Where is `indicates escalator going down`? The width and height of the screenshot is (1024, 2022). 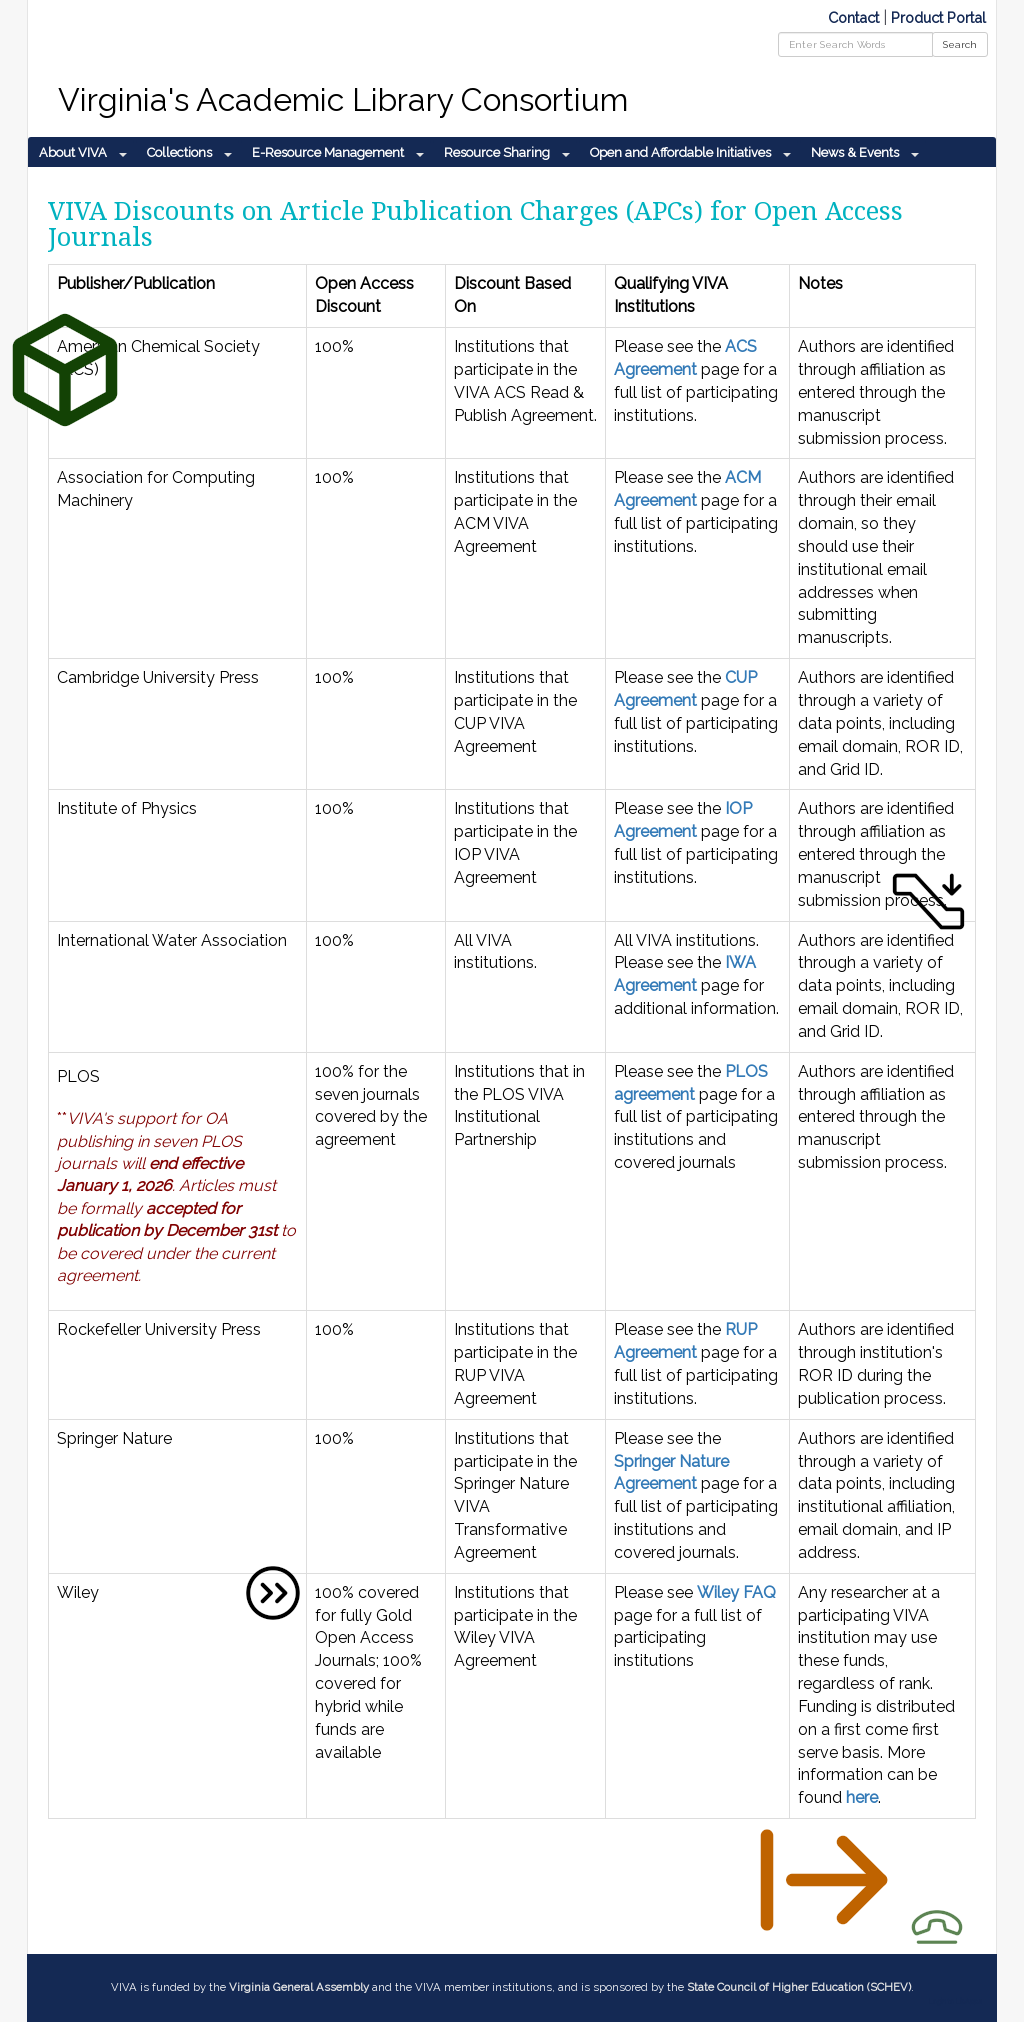 indicates escalator going down is located at coordinates (928, 901).